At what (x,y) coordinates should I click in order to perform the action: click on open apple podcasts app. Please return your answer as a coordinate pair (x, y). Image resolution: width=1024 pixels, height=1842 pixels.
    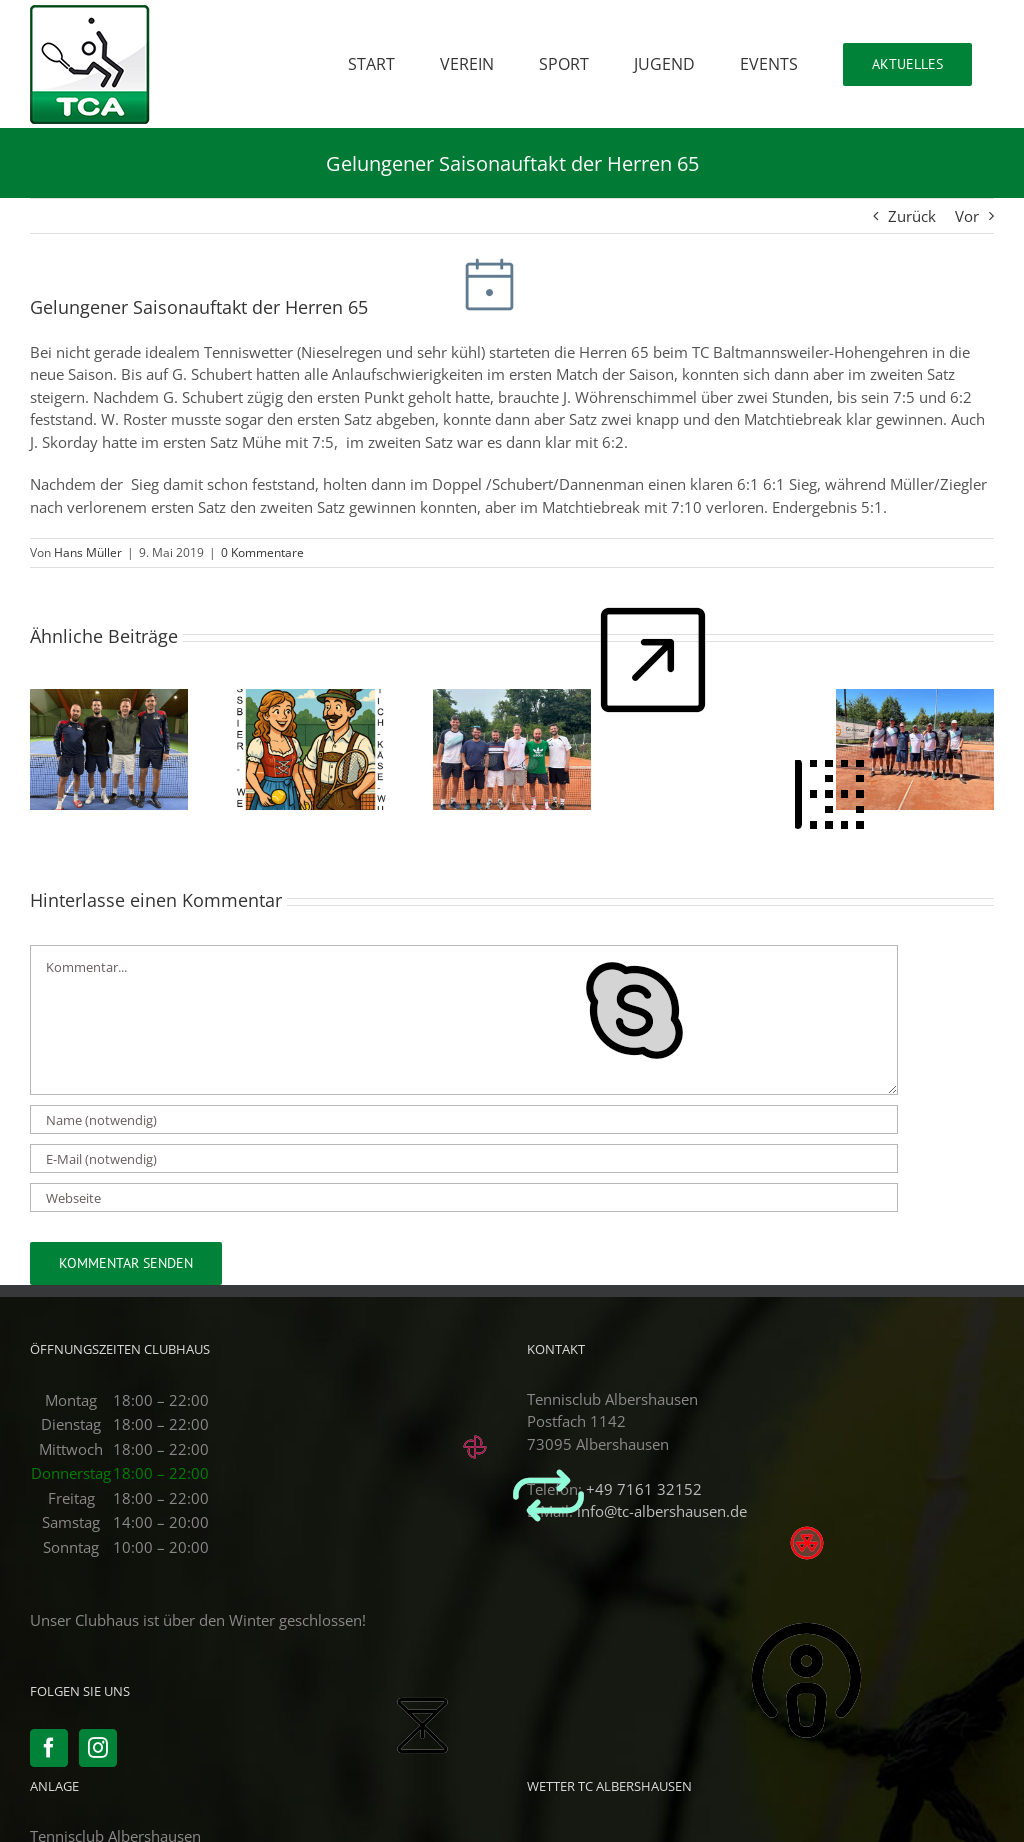
    Looking at the image, I should click on (806, 1677).